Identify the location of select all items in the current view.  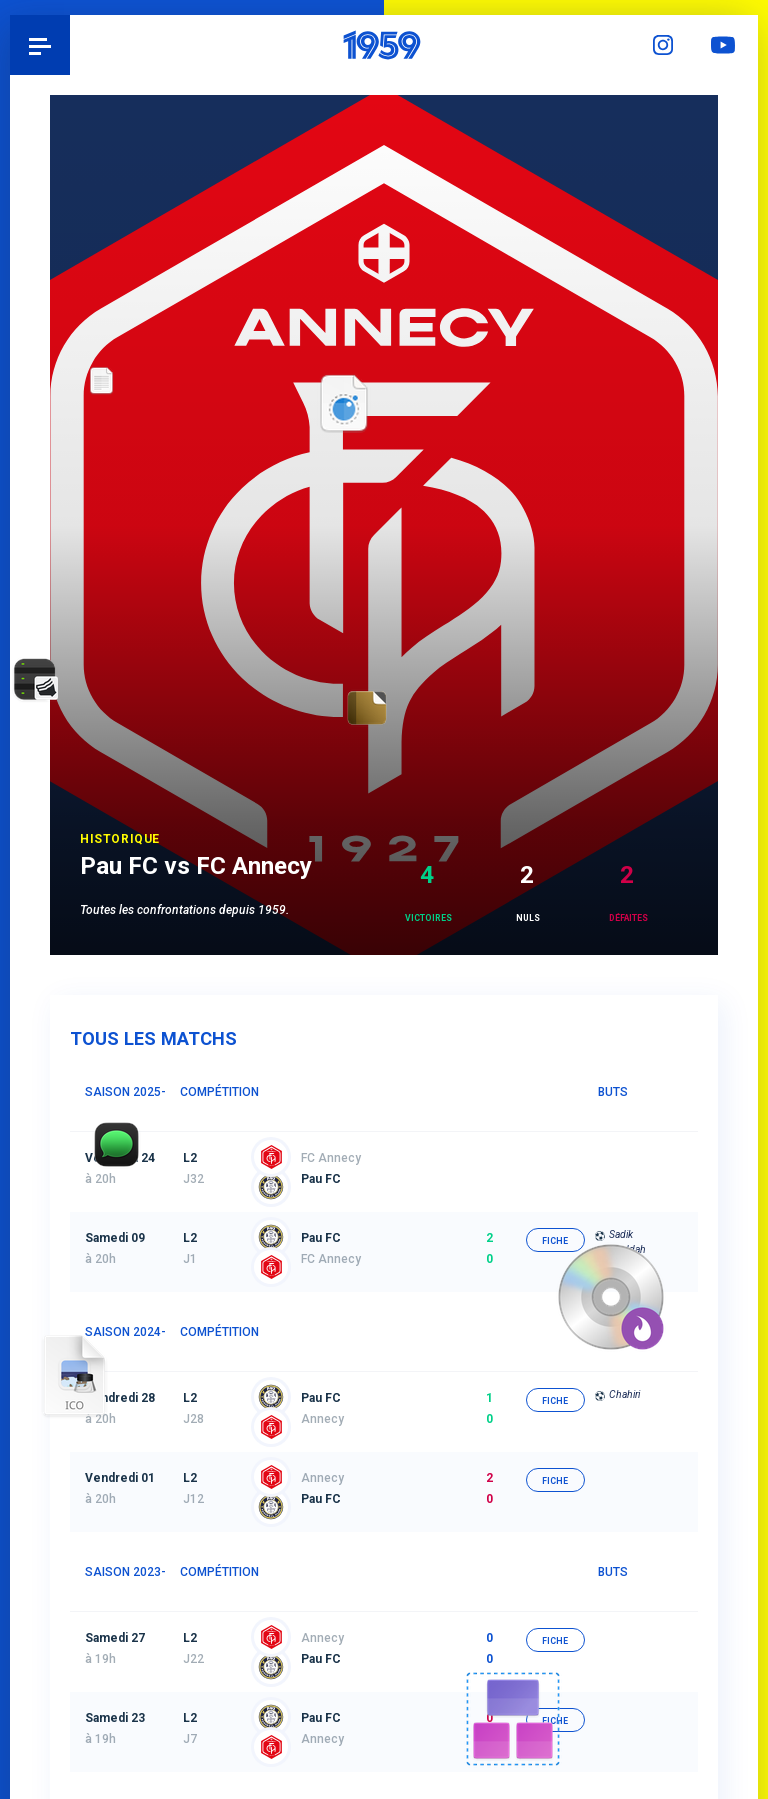
(513, 1719).